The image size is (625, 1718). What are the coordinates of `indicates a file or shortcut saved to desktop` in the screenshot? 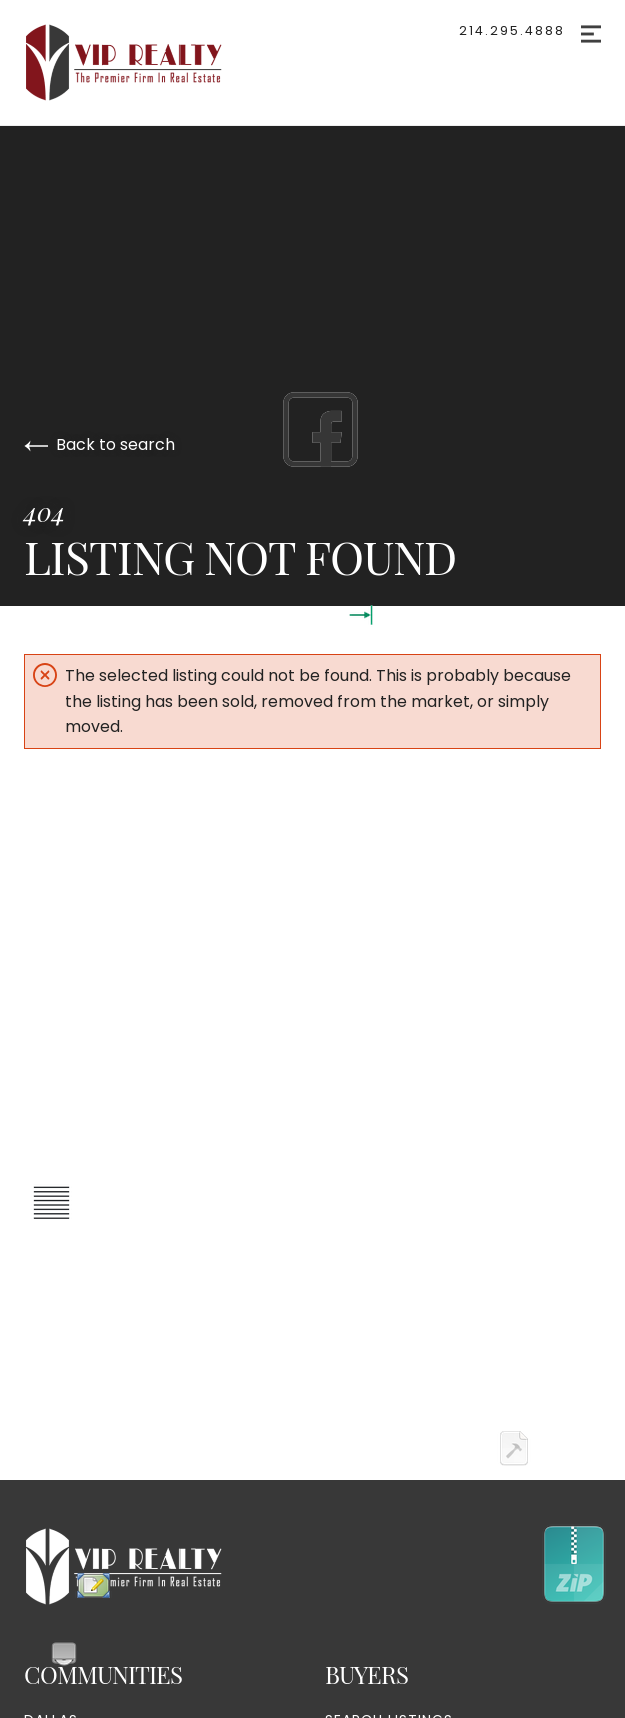 It's located at (93, 1585).